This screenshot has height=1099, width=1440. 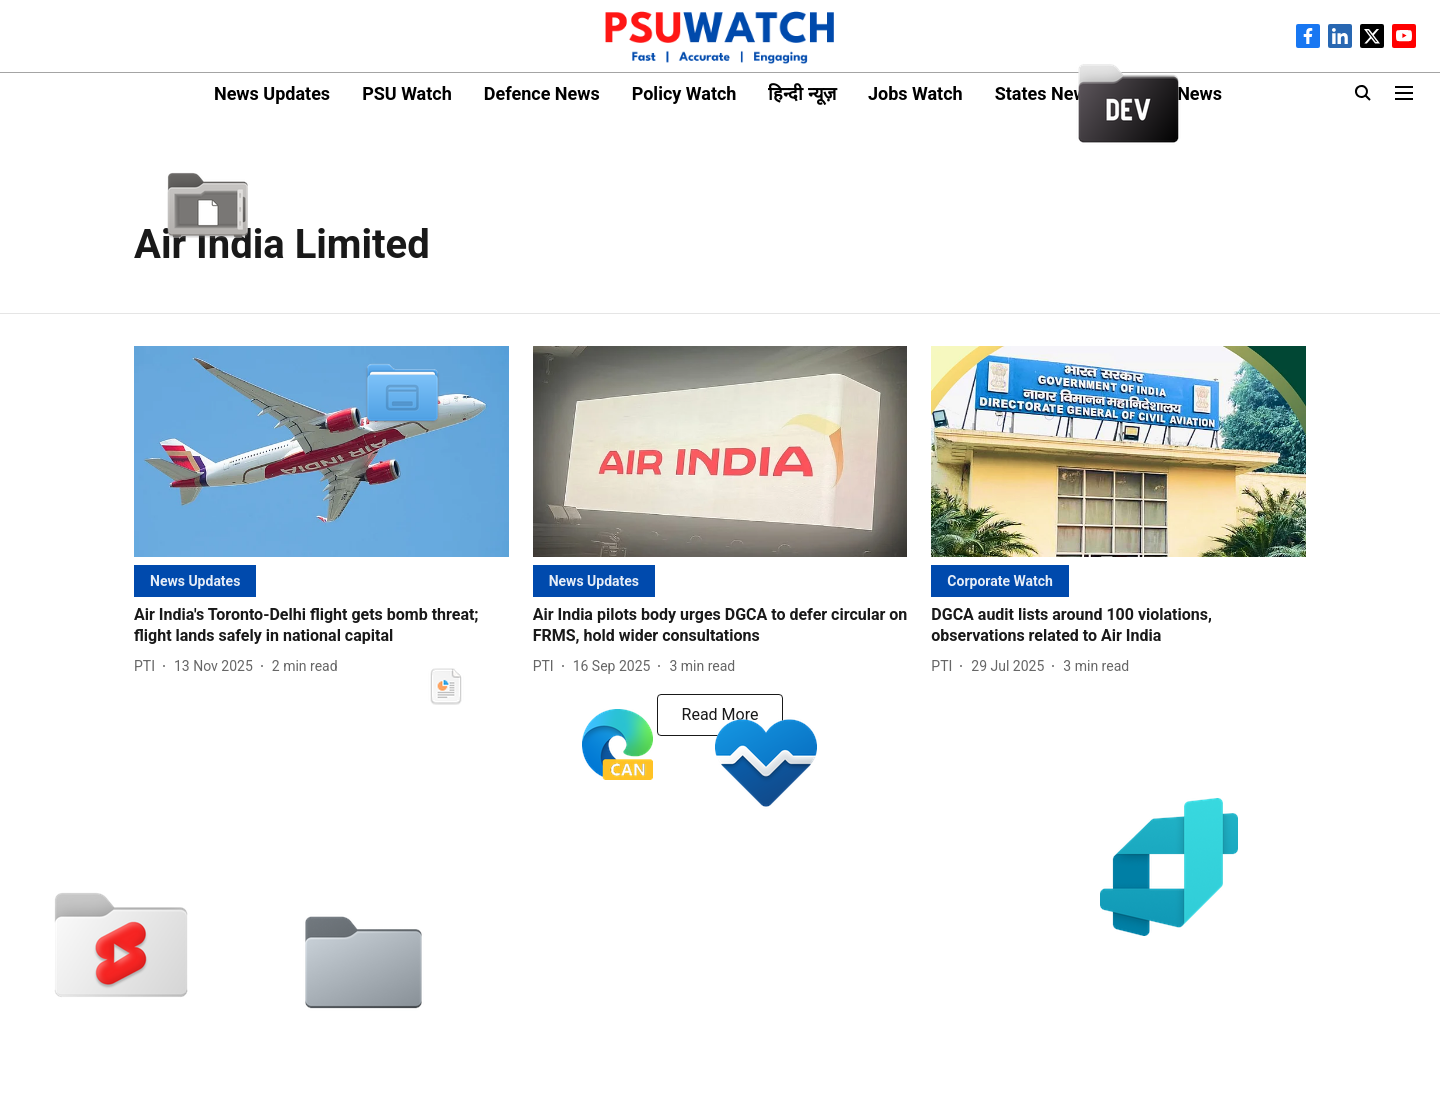 I want to click on open microsoft edge canary browser, so click(x=617, y=744).